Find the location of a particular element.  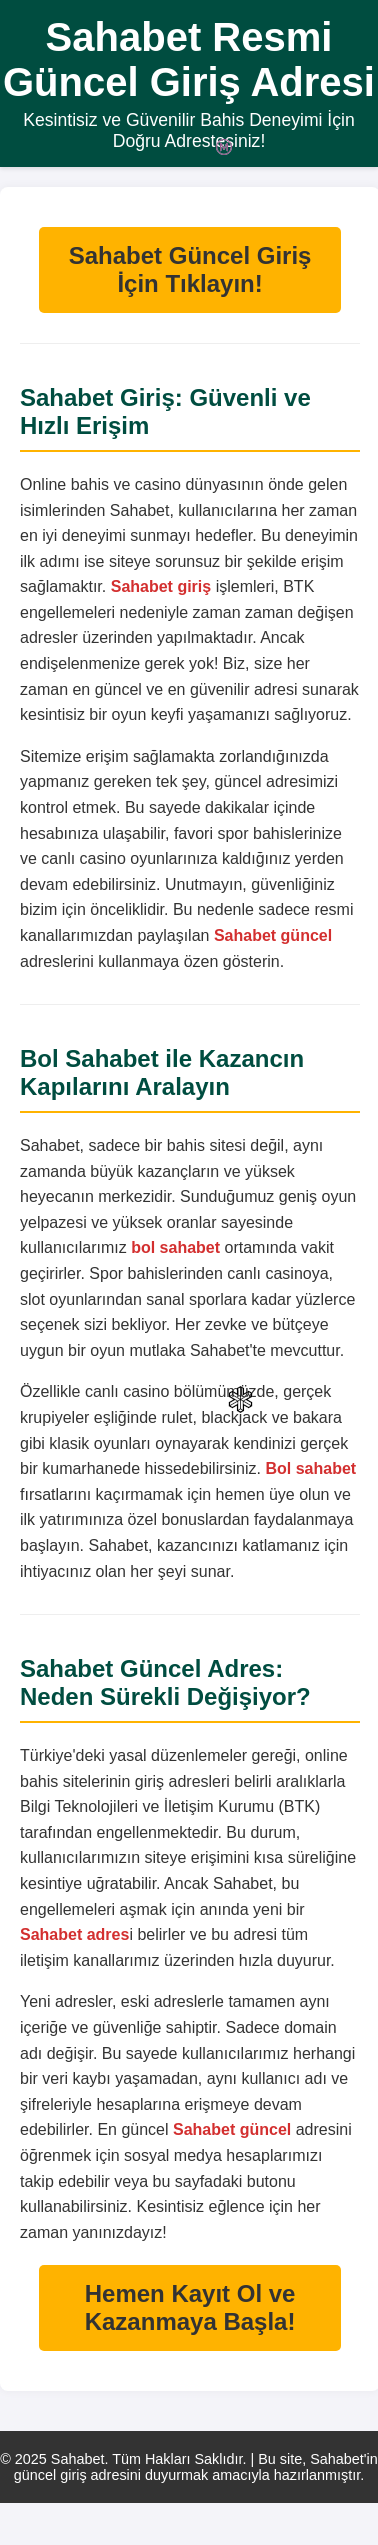

matternet company logo is located at coordinates (240, 1399).